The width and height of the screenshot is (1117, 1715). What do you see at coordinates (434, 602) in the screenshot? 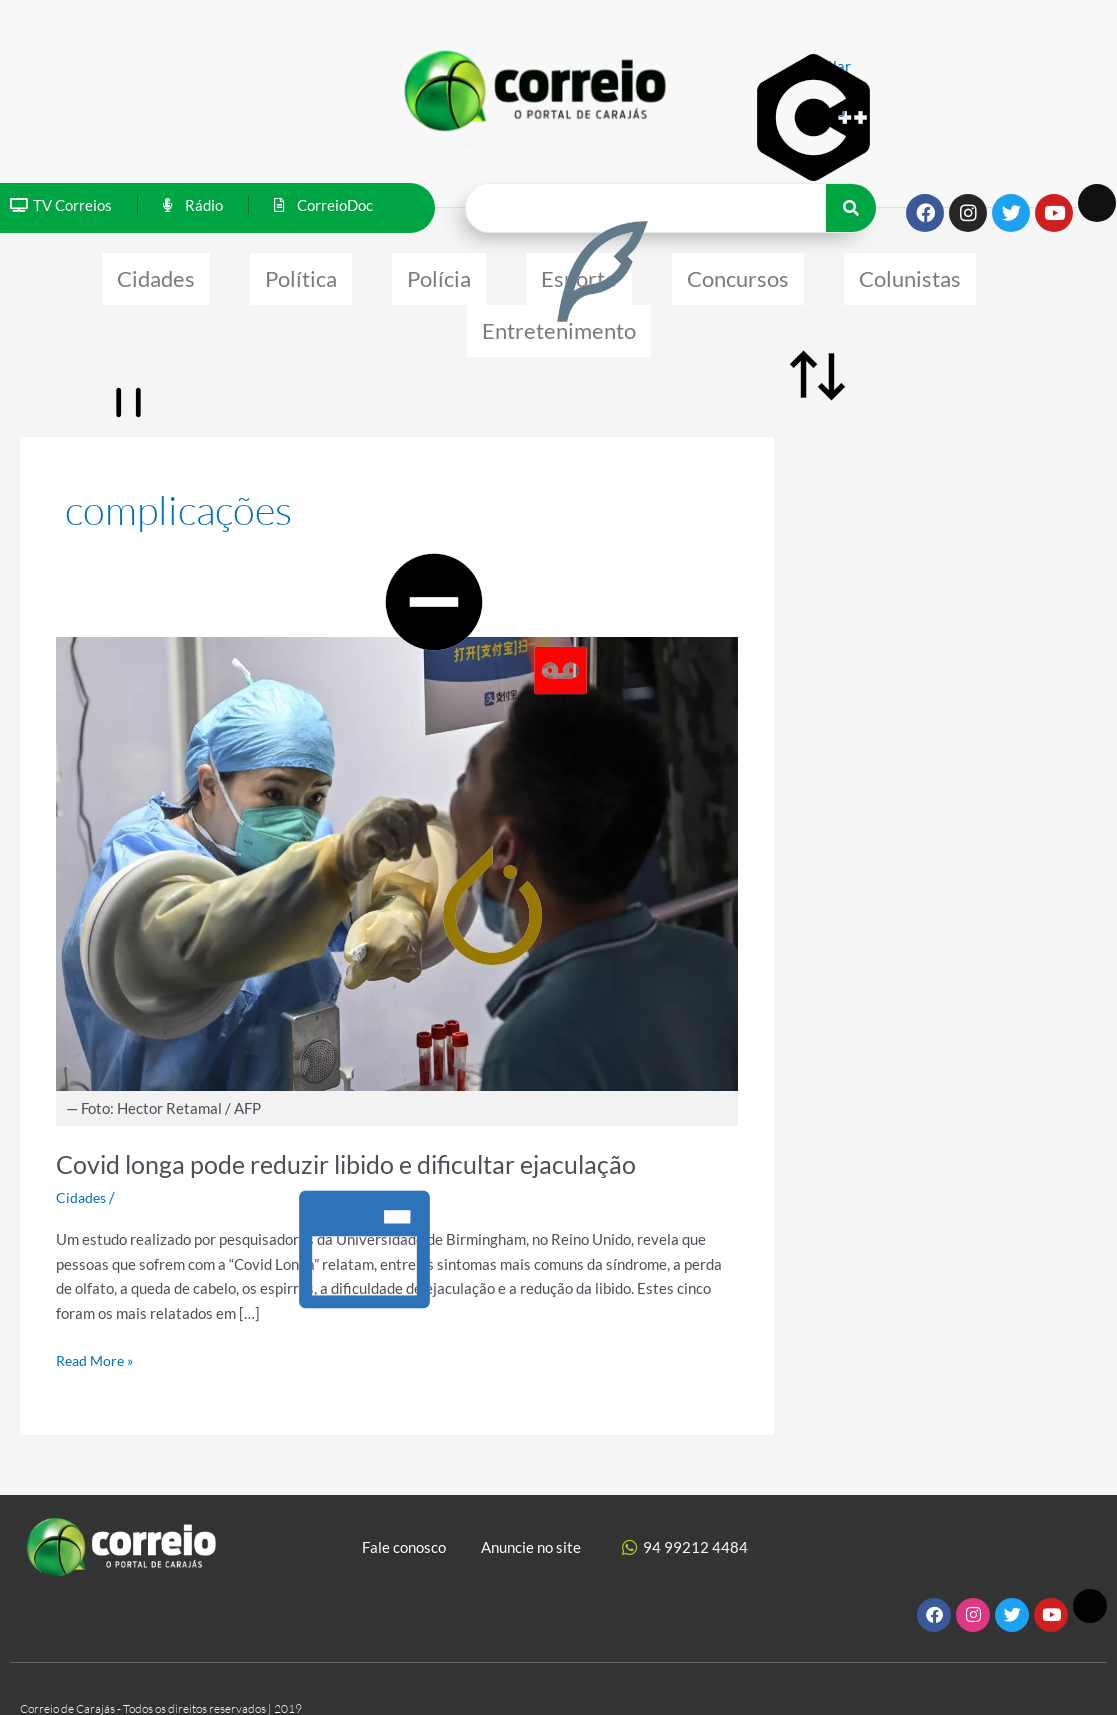
I see `indicates a blocked or restricted action` at bounding box center [434, 602].